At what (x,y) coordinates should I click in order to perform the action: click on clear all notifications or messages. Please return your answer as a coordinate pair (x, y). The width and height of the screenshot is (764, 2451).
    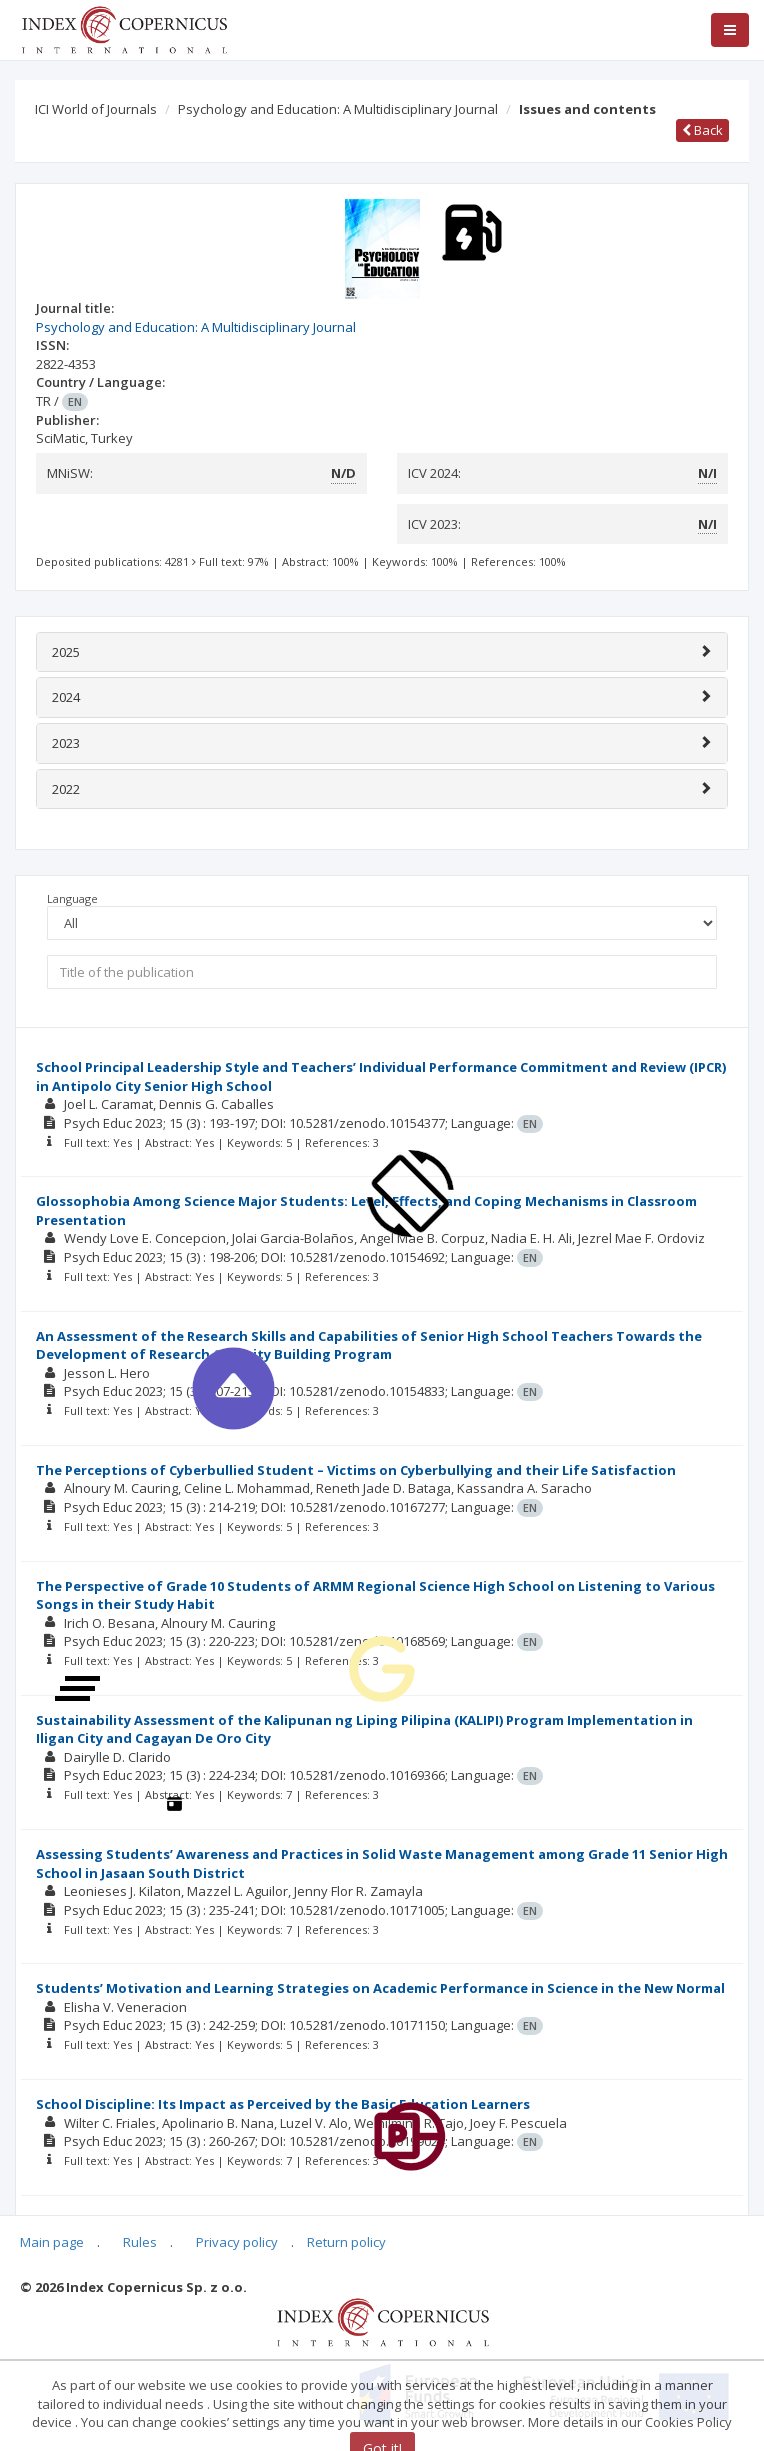
    Looking at the image, I should click on (77, 1688).